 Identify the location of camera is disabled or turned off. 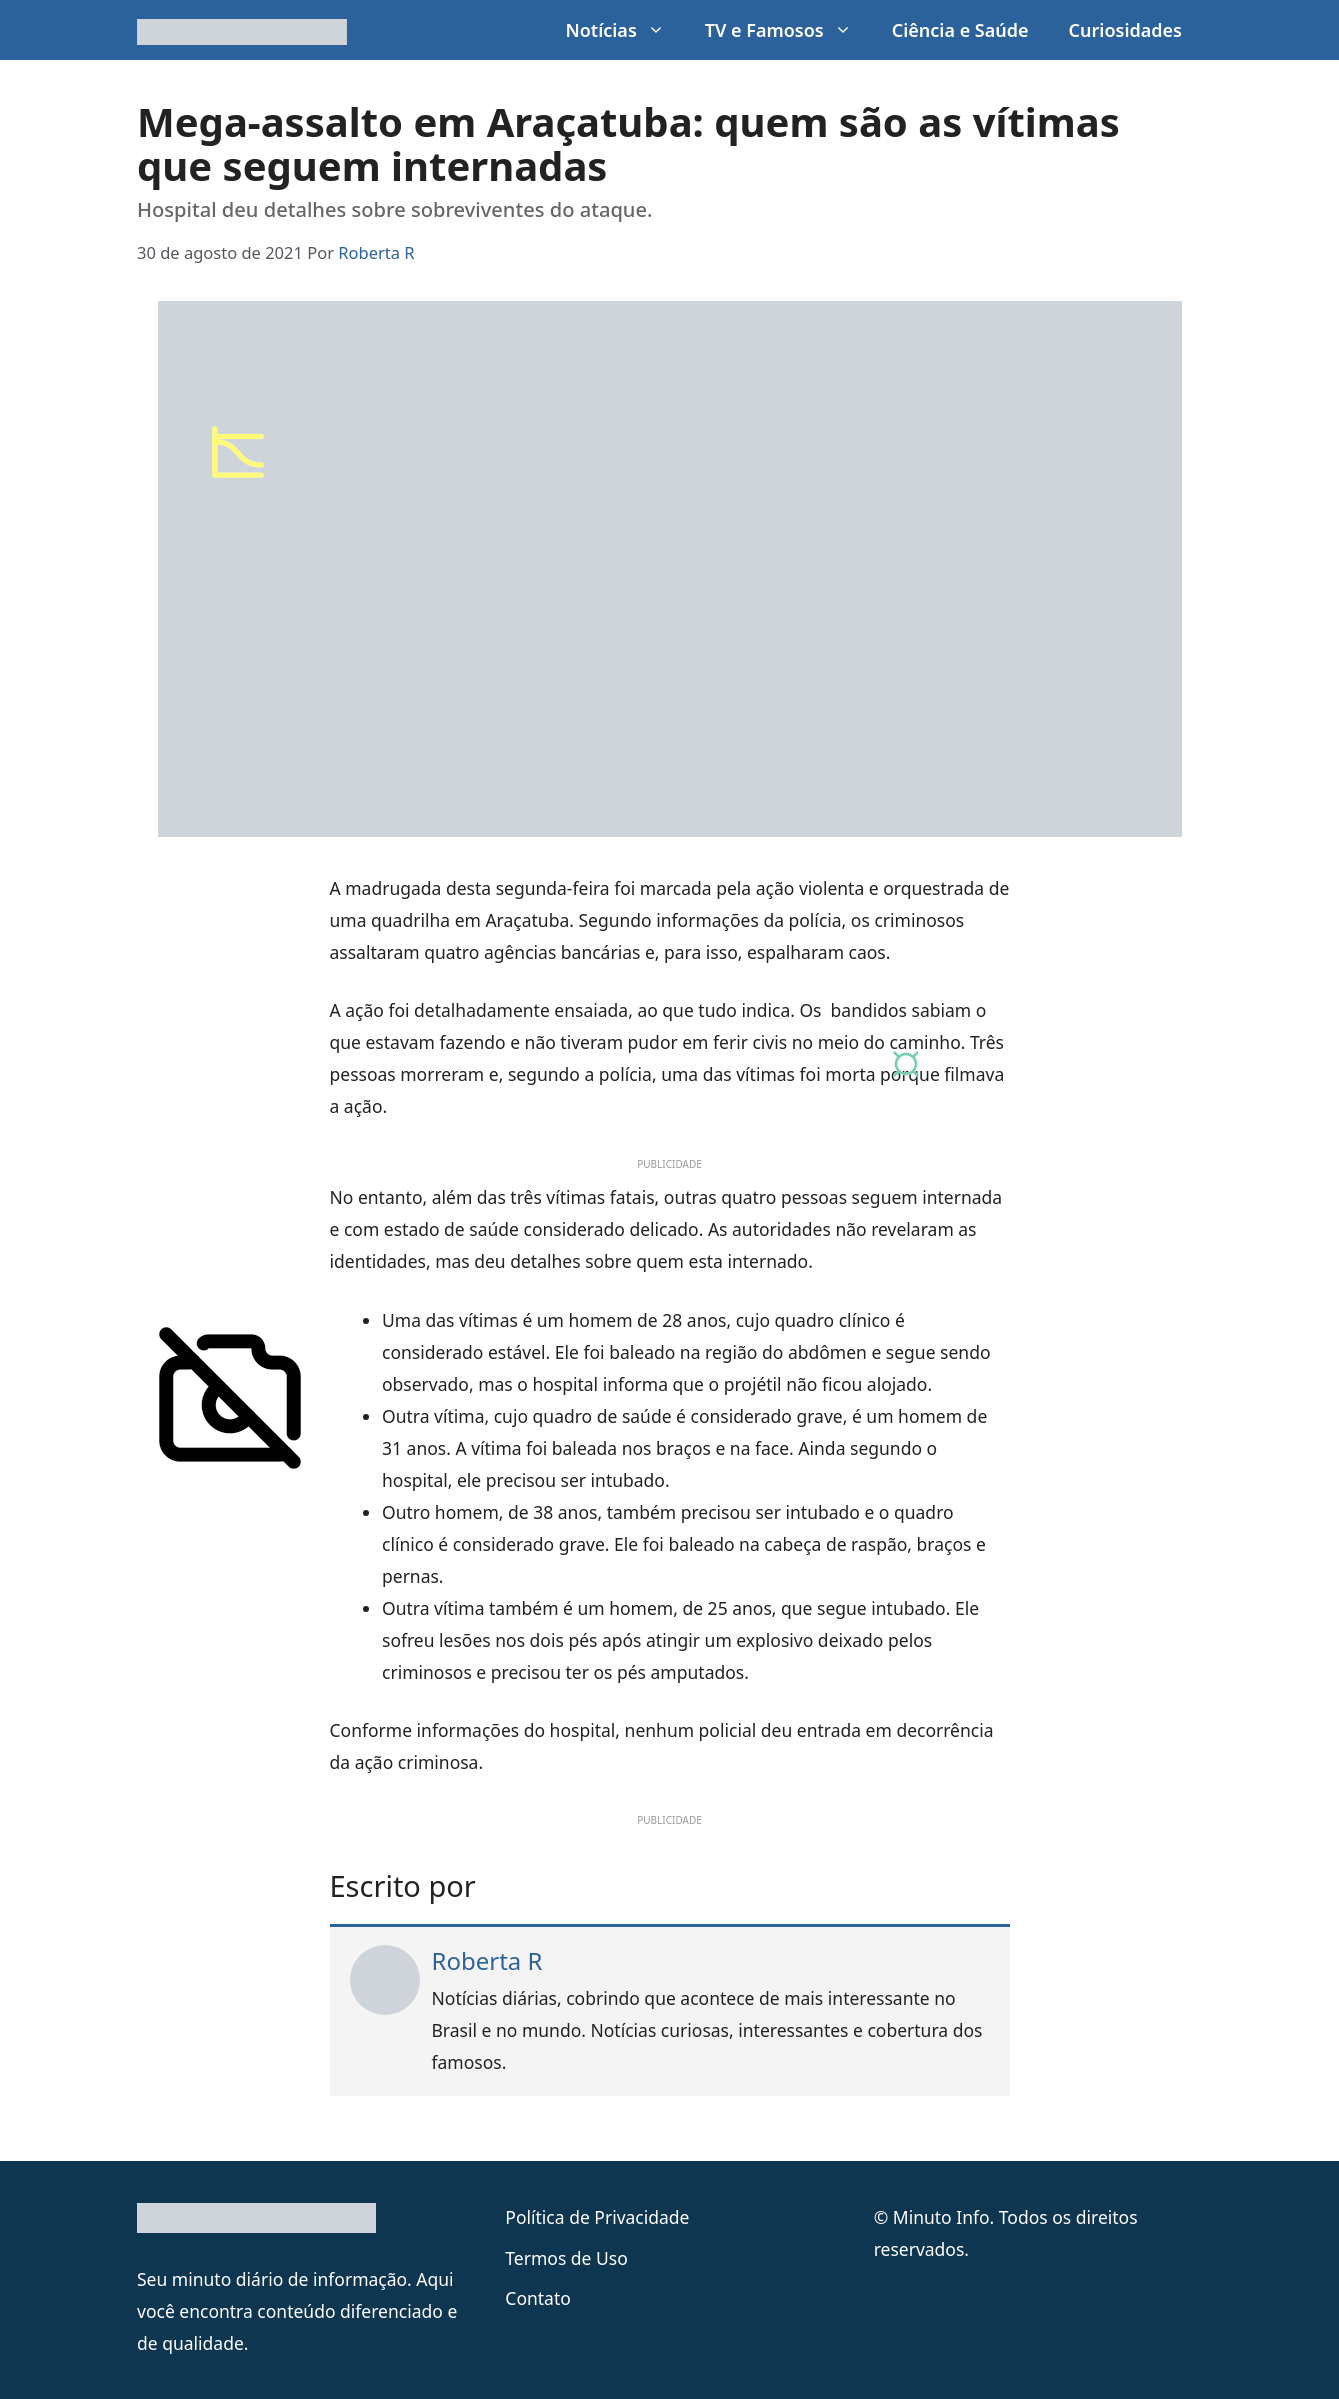
(230, 1398).